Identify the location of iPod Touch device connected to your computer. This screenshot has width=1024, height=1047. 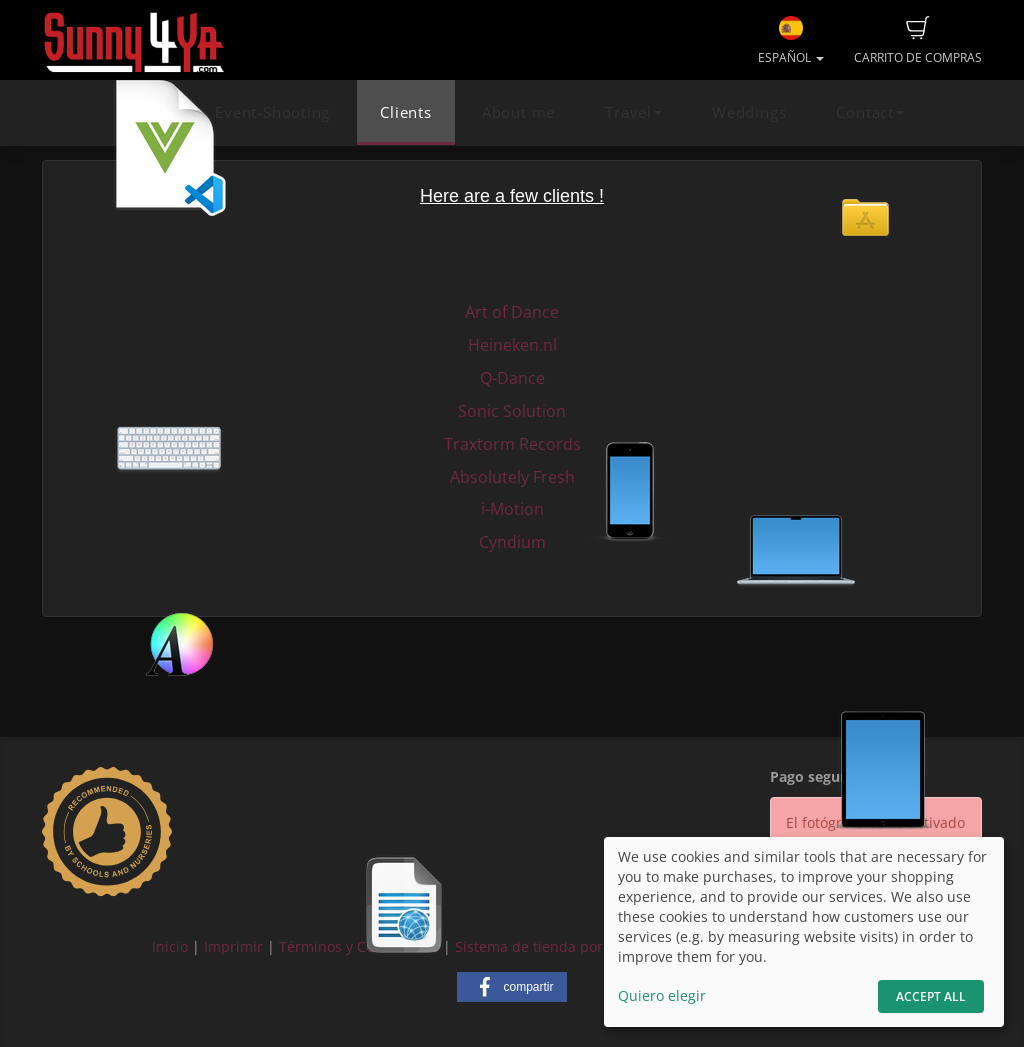
(630, 492).